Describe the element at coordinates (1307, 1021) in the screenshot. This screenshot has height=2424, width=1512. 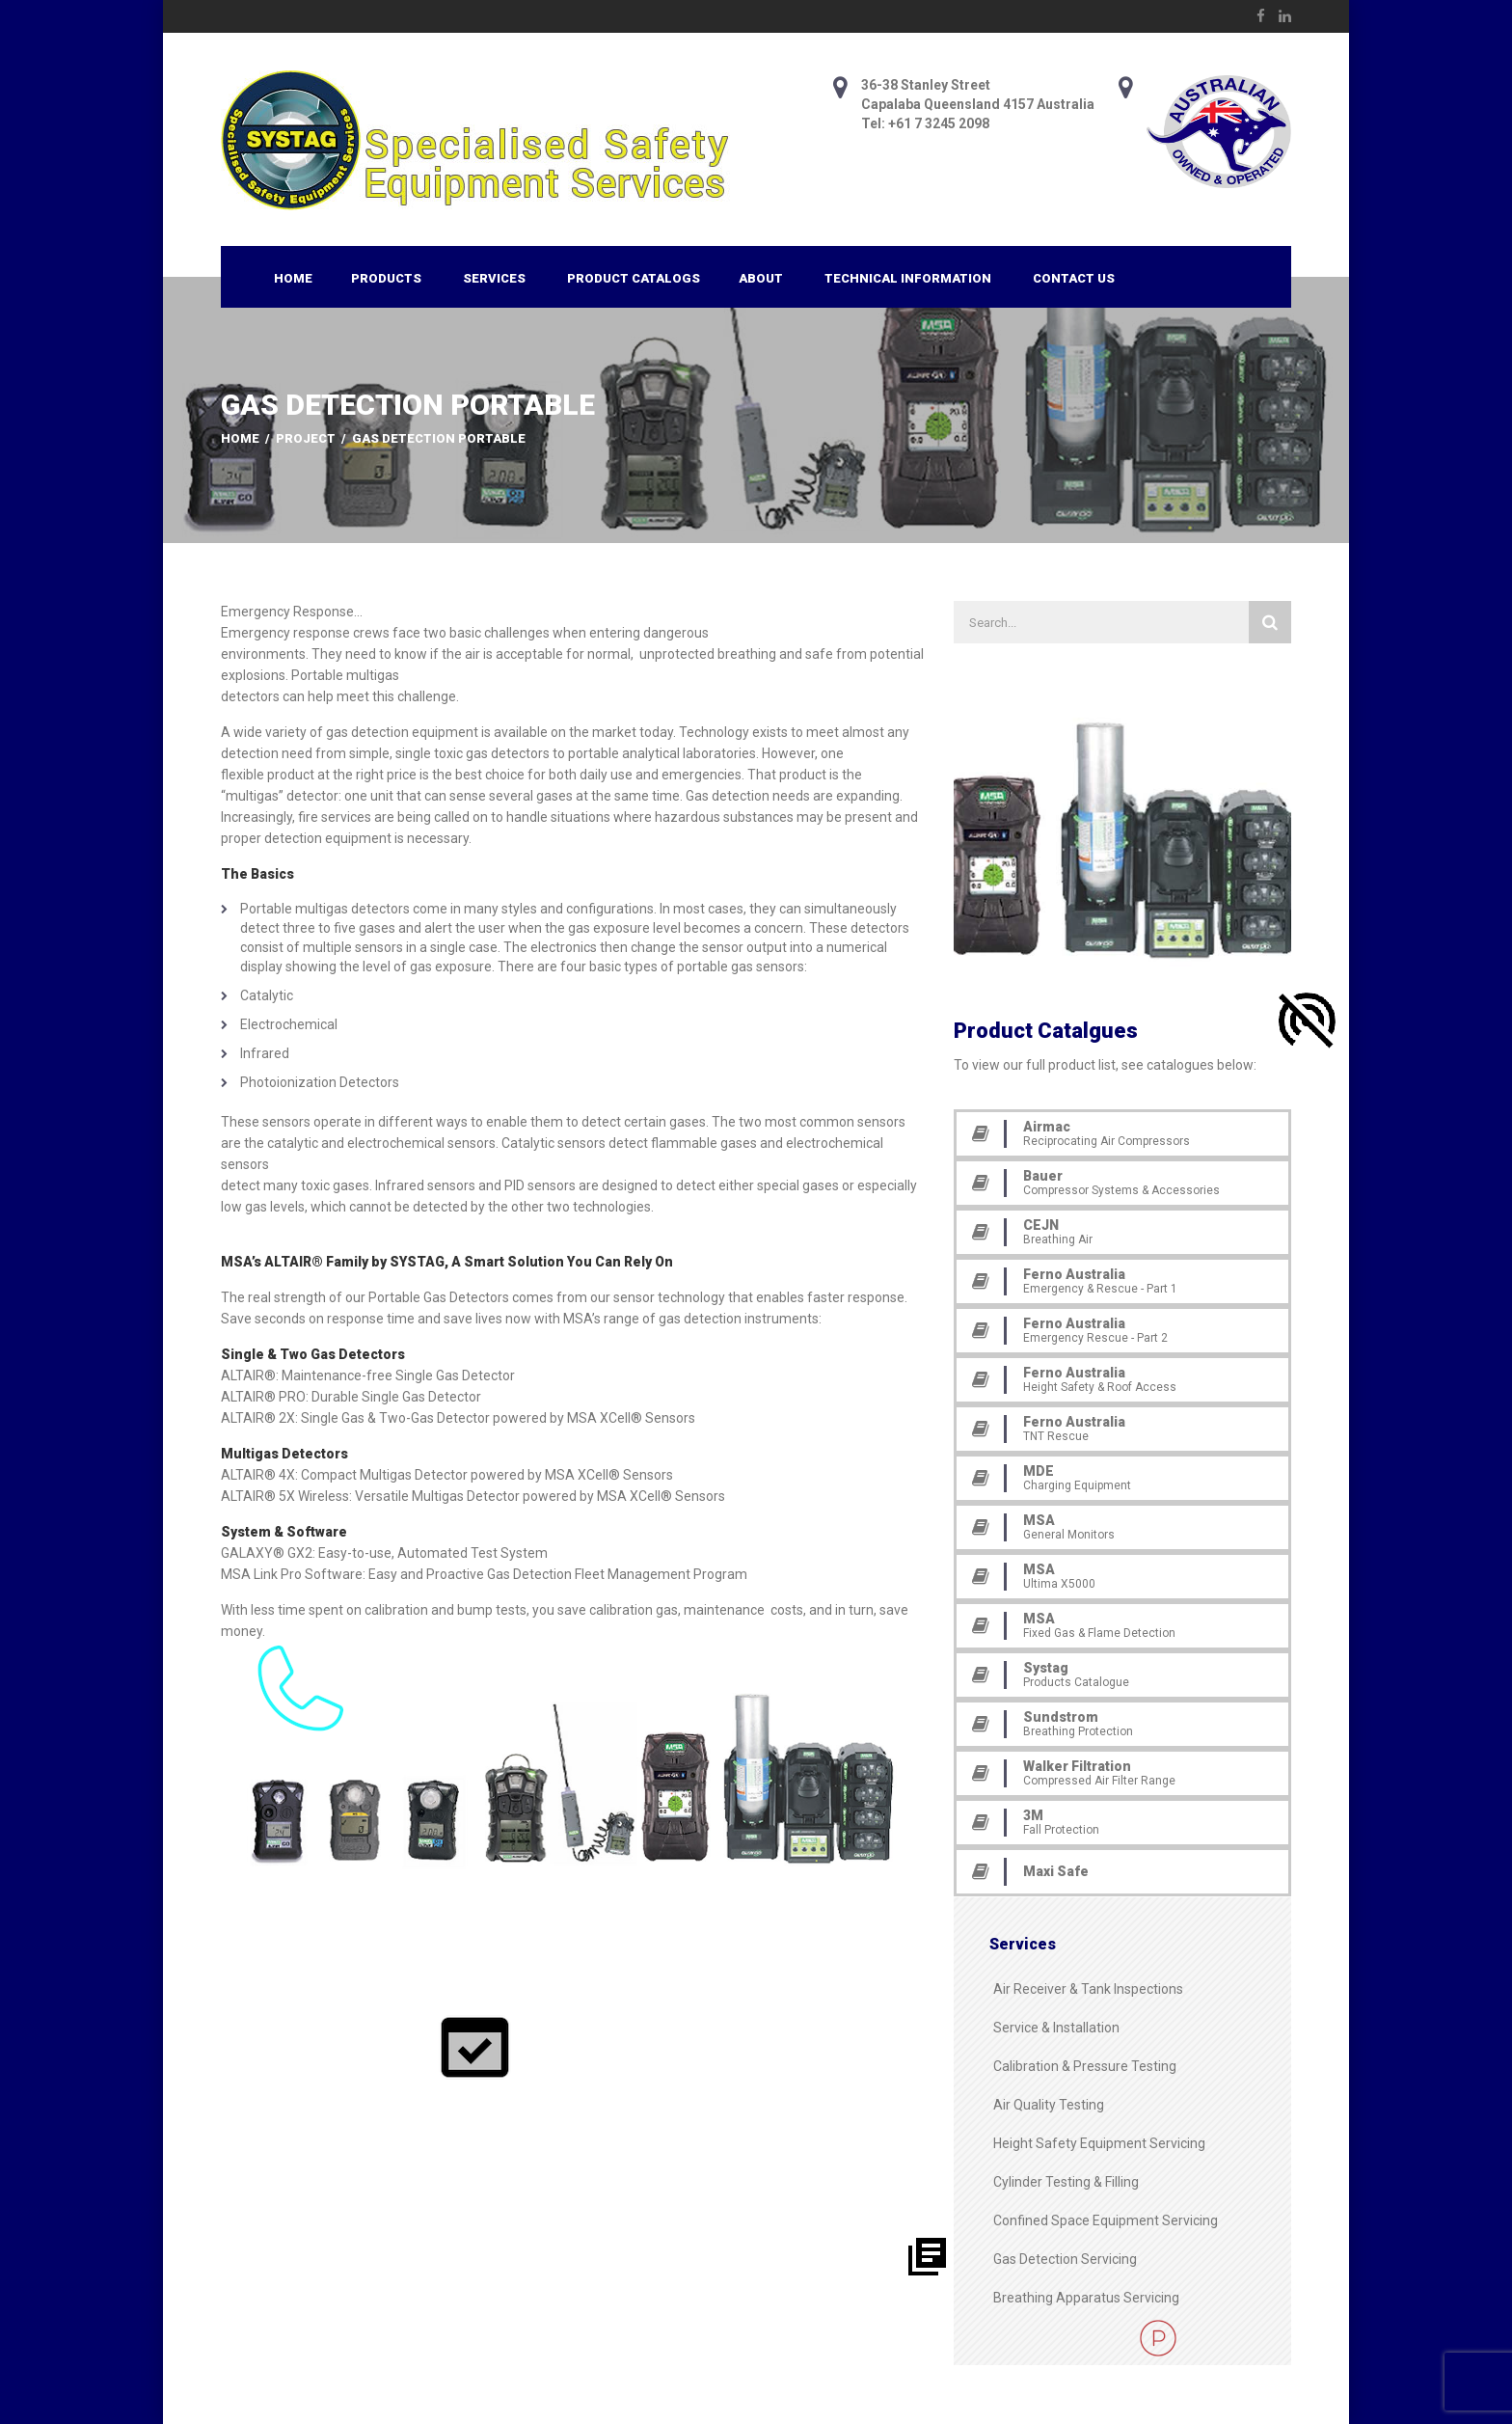
I see `indicates mobile hotspot is disabled` at that location.